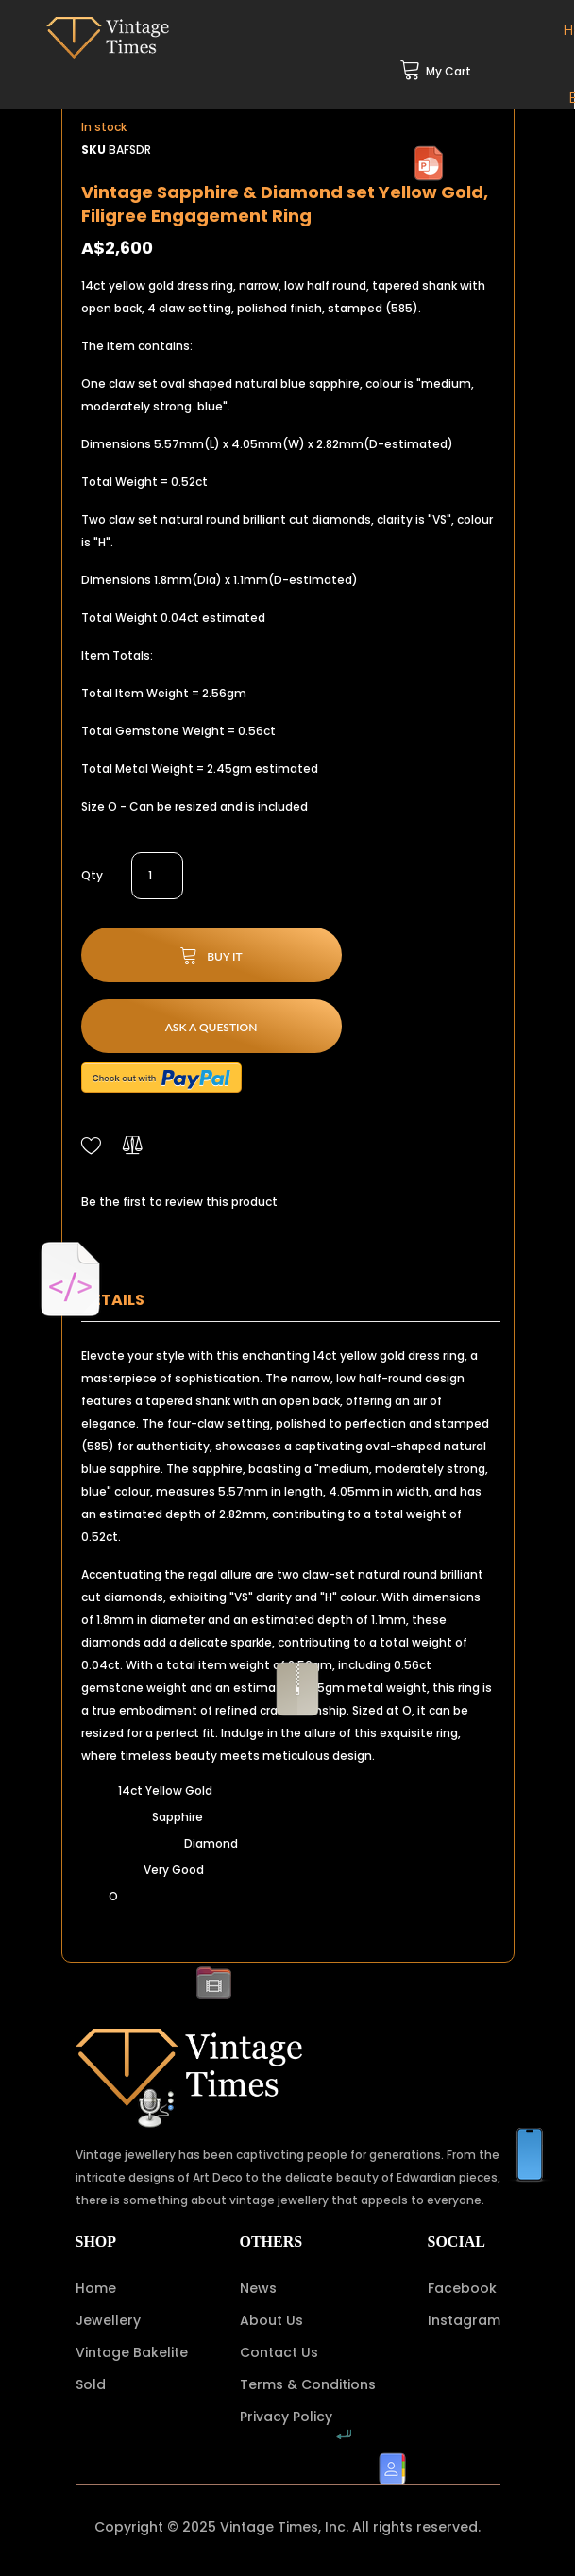 This screenshot has height=2576, width=575. I want to click on powerpoint slideshow file, so click(429, 163).